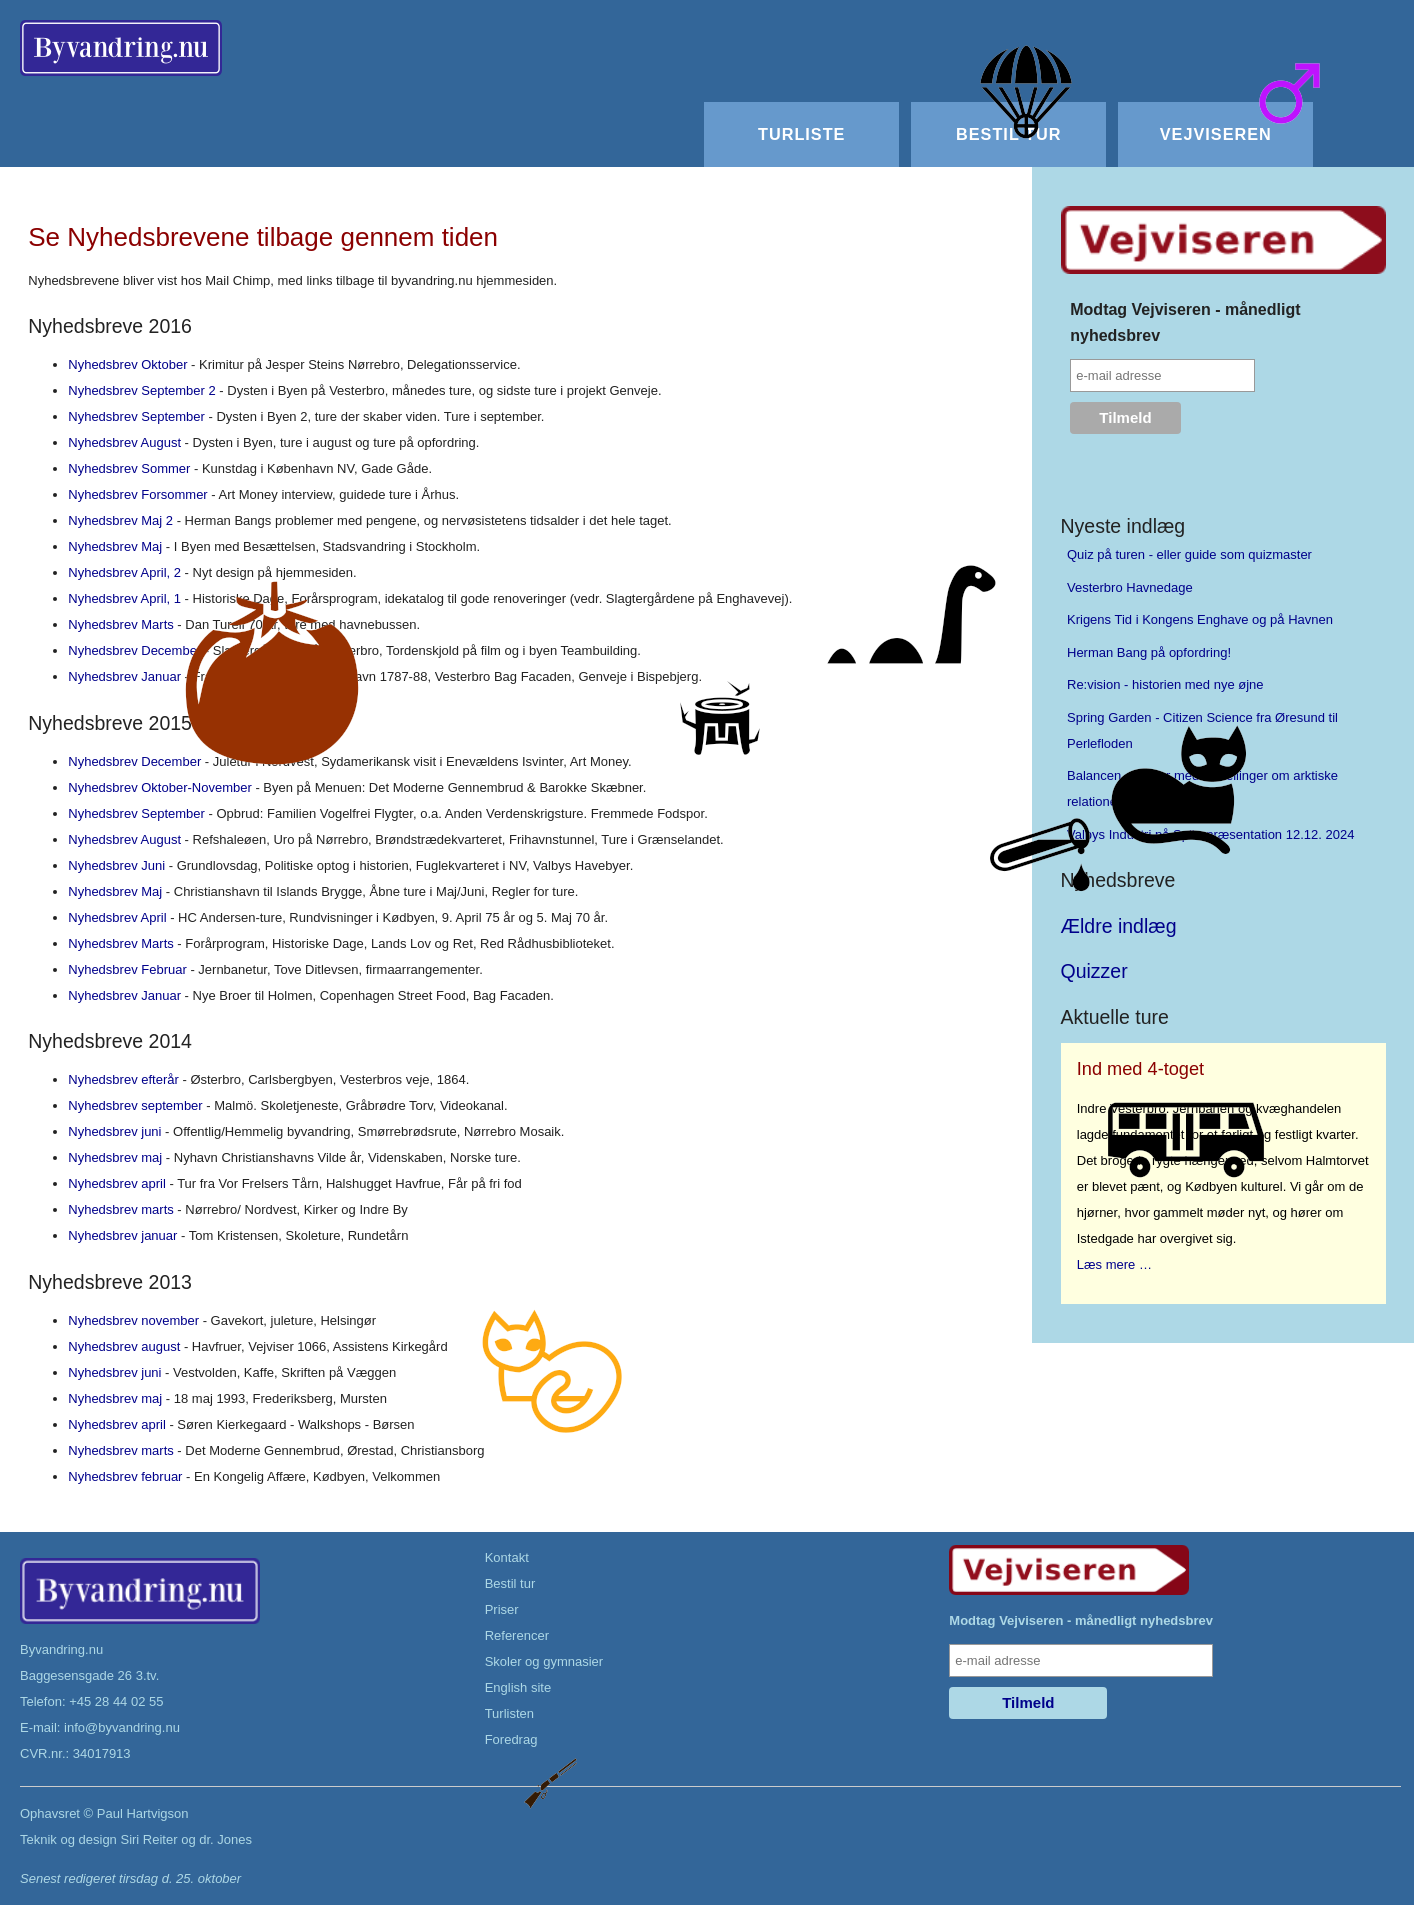  I want to click on access chemistry or lab features, so click(1039, 857).